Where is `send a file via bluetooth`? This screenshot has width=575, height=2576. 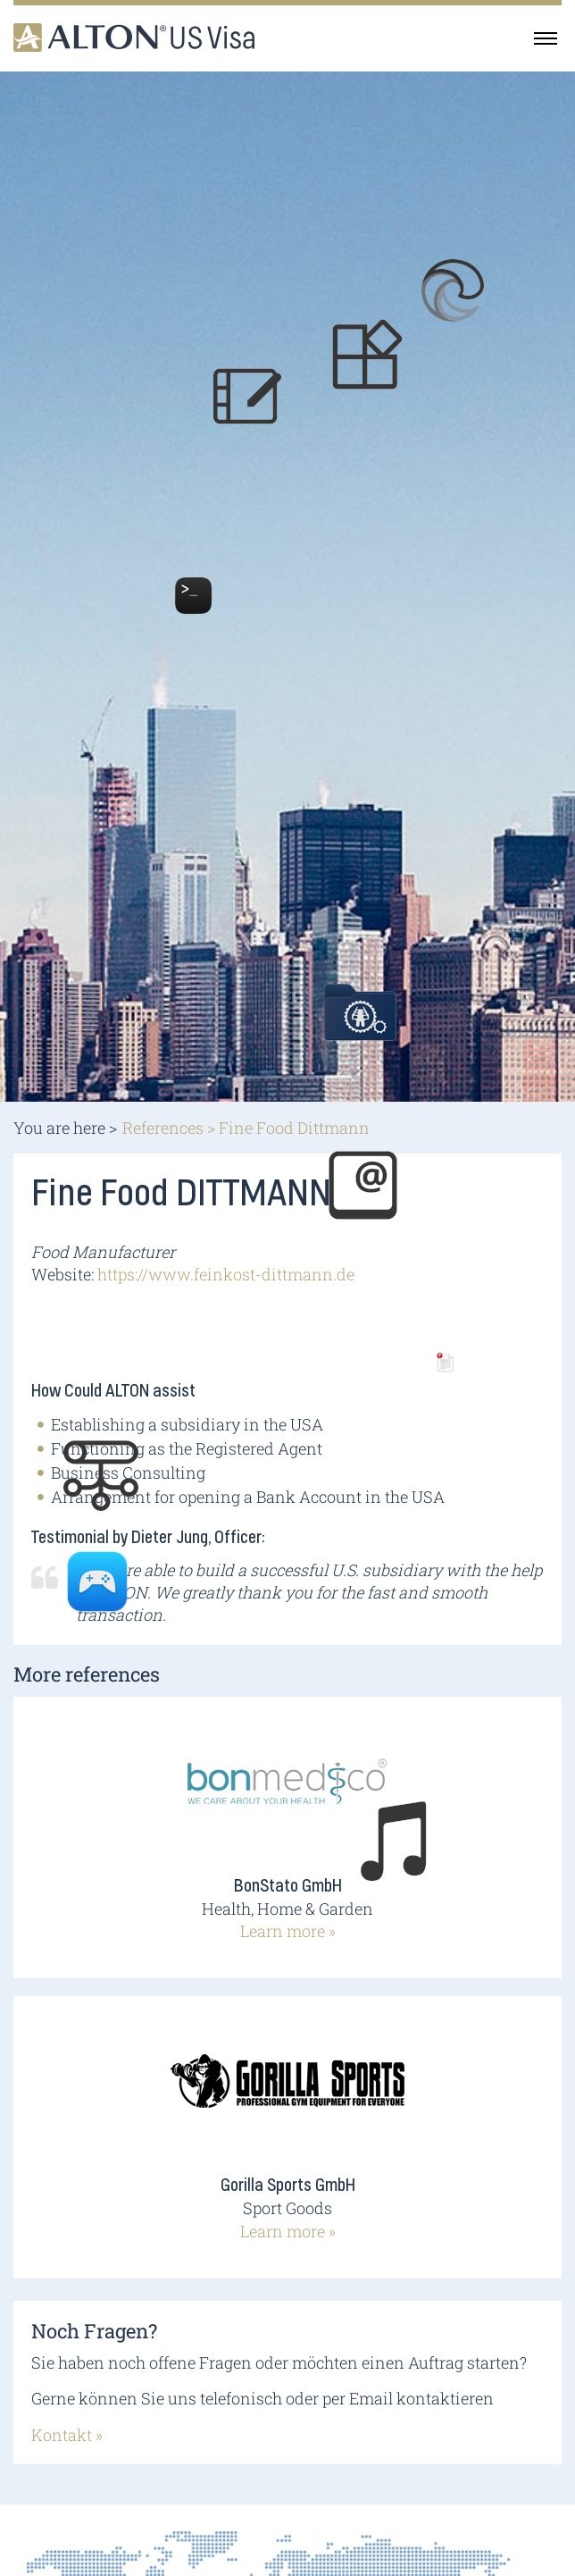 send a file via bluetooth is located at coordinates (446, 1363).